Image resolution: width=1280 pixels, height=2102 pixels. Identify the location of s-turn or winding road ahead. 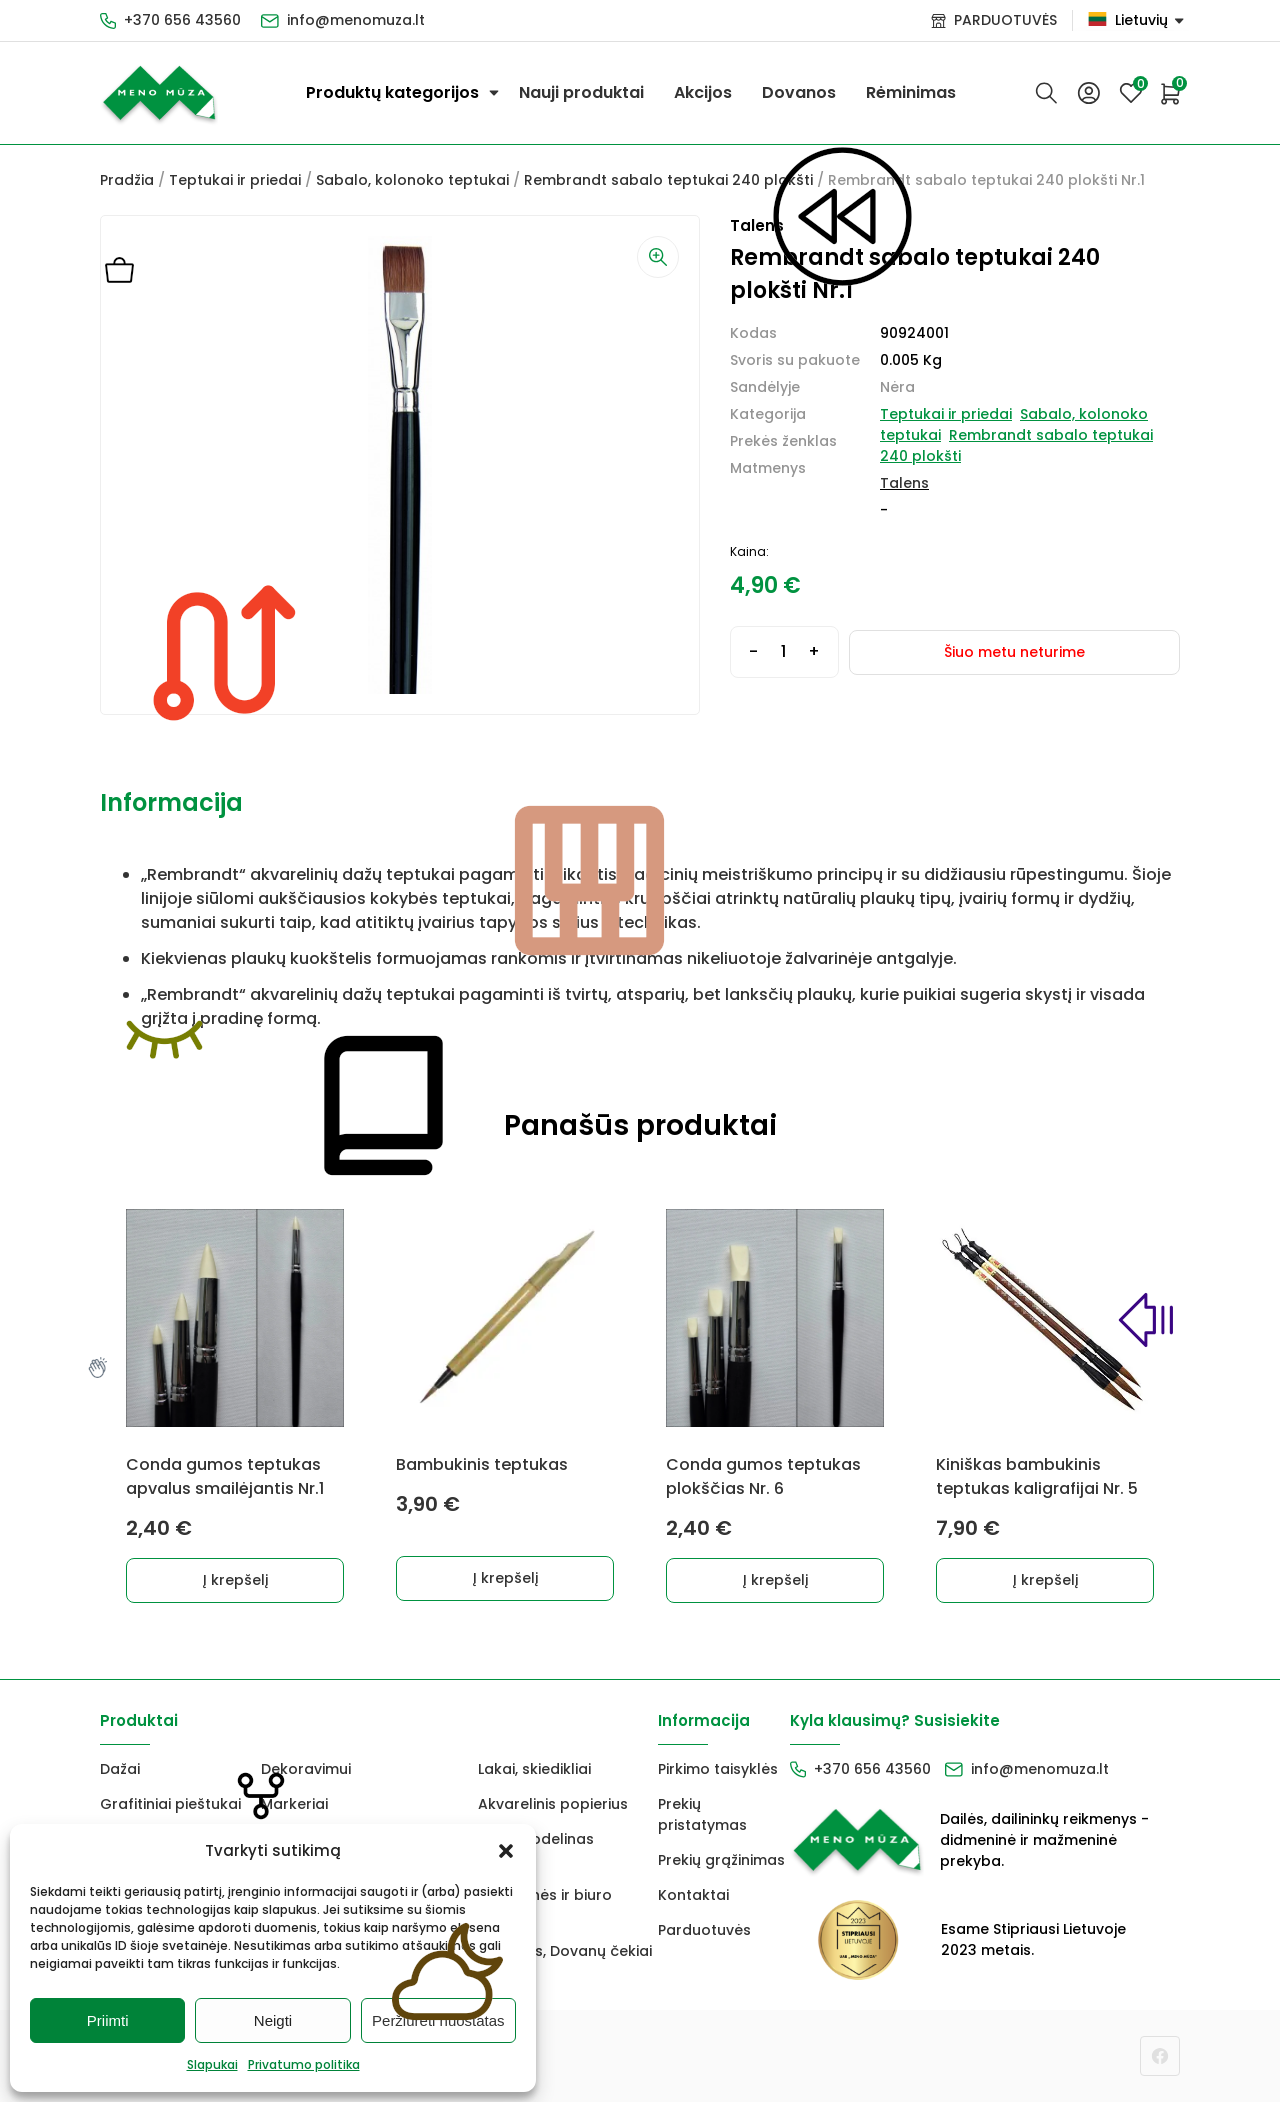
(221, 653).